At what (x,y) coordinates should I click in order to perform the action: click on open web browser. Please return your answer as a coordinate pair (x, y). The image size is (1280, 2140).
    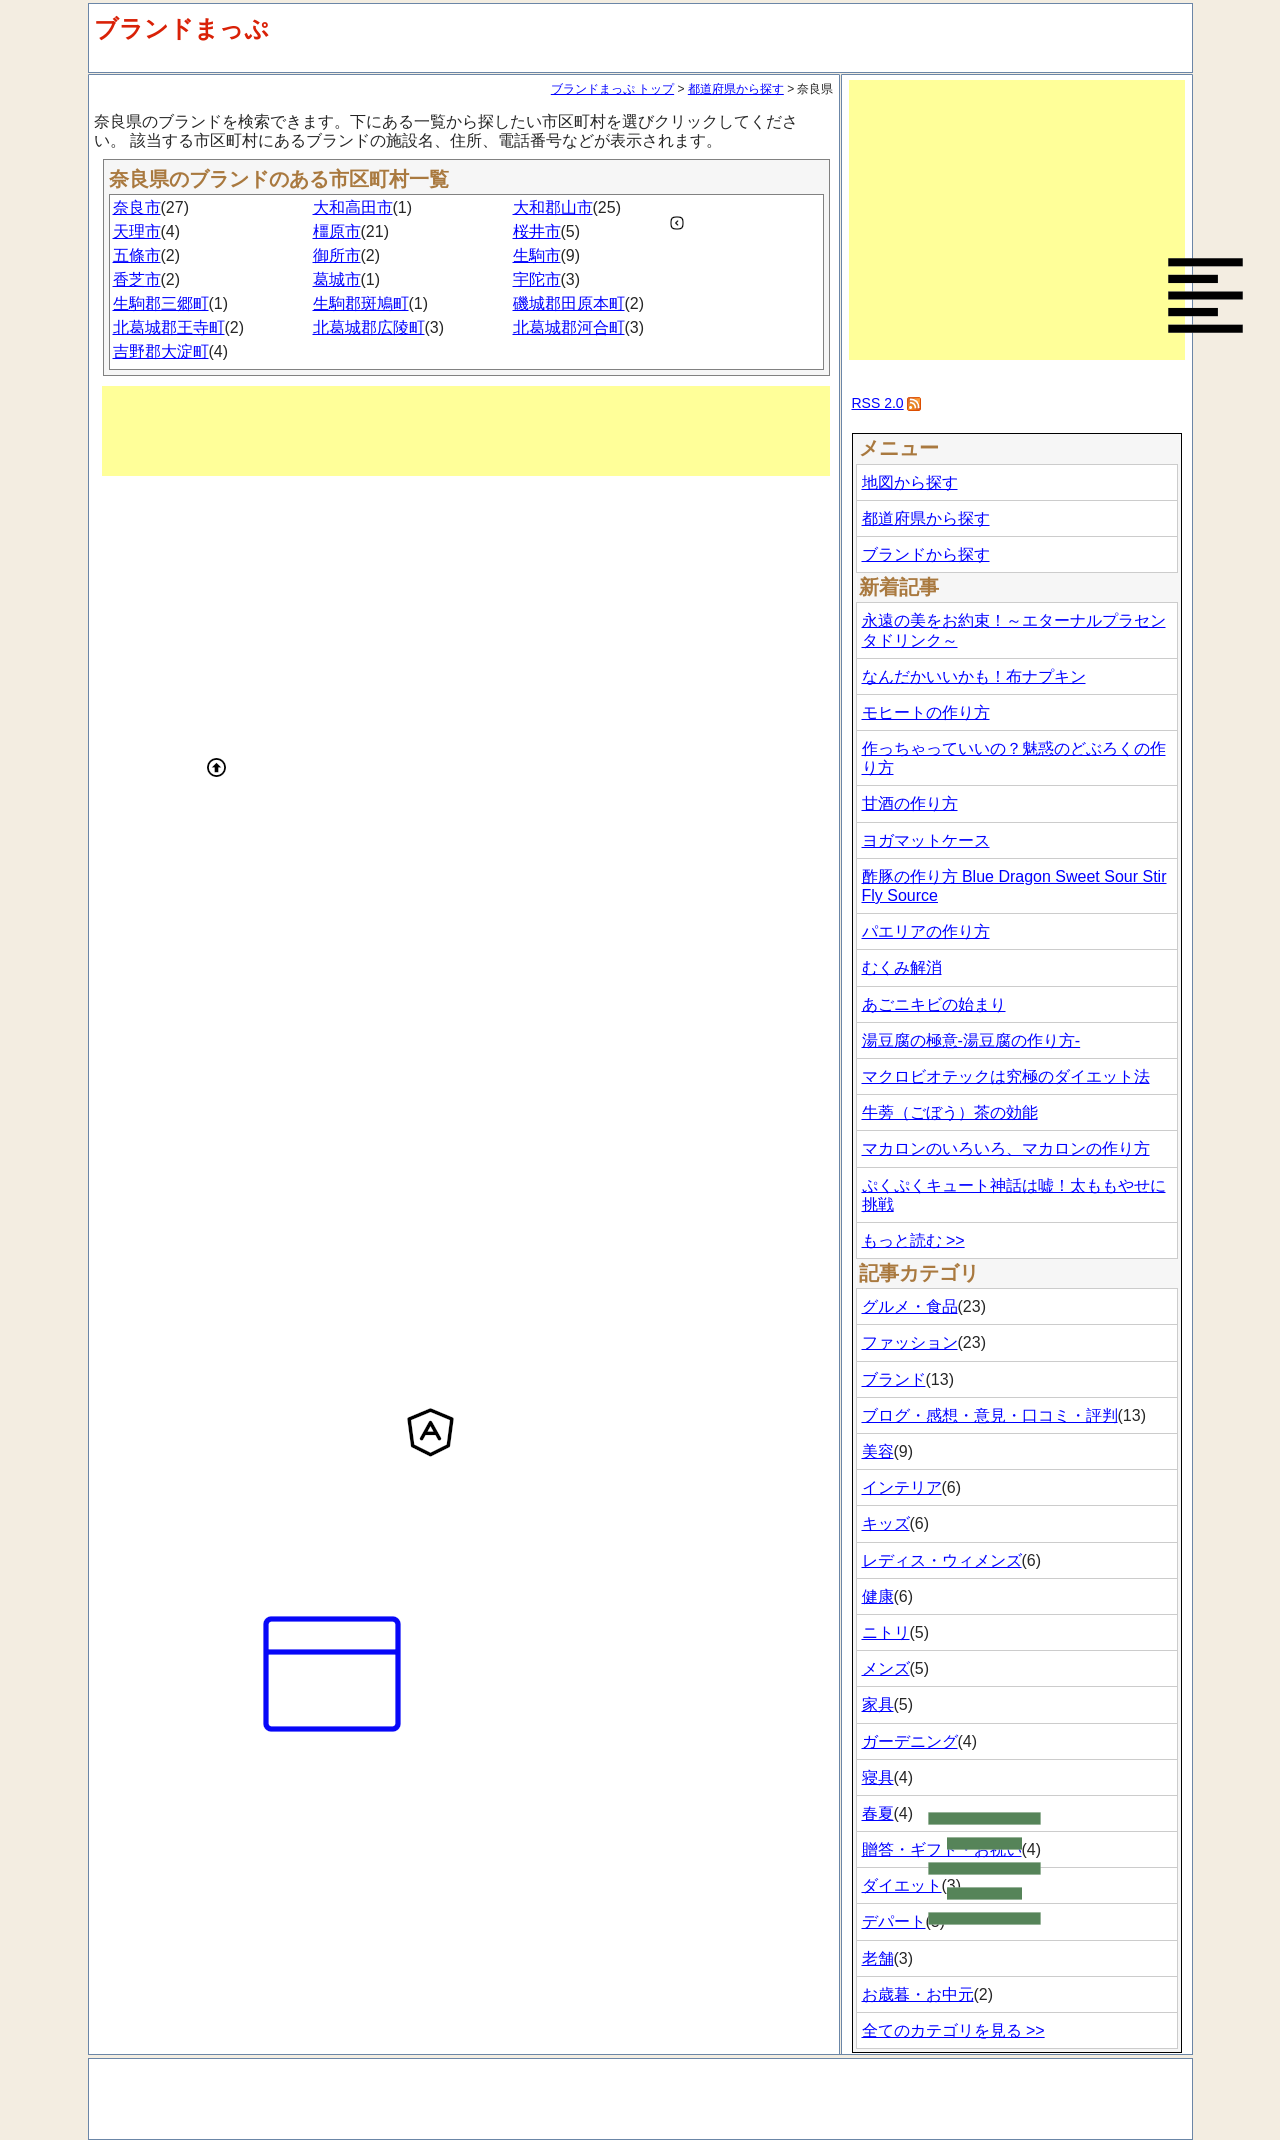
    Looking at the image, I should click on (332, 1674).